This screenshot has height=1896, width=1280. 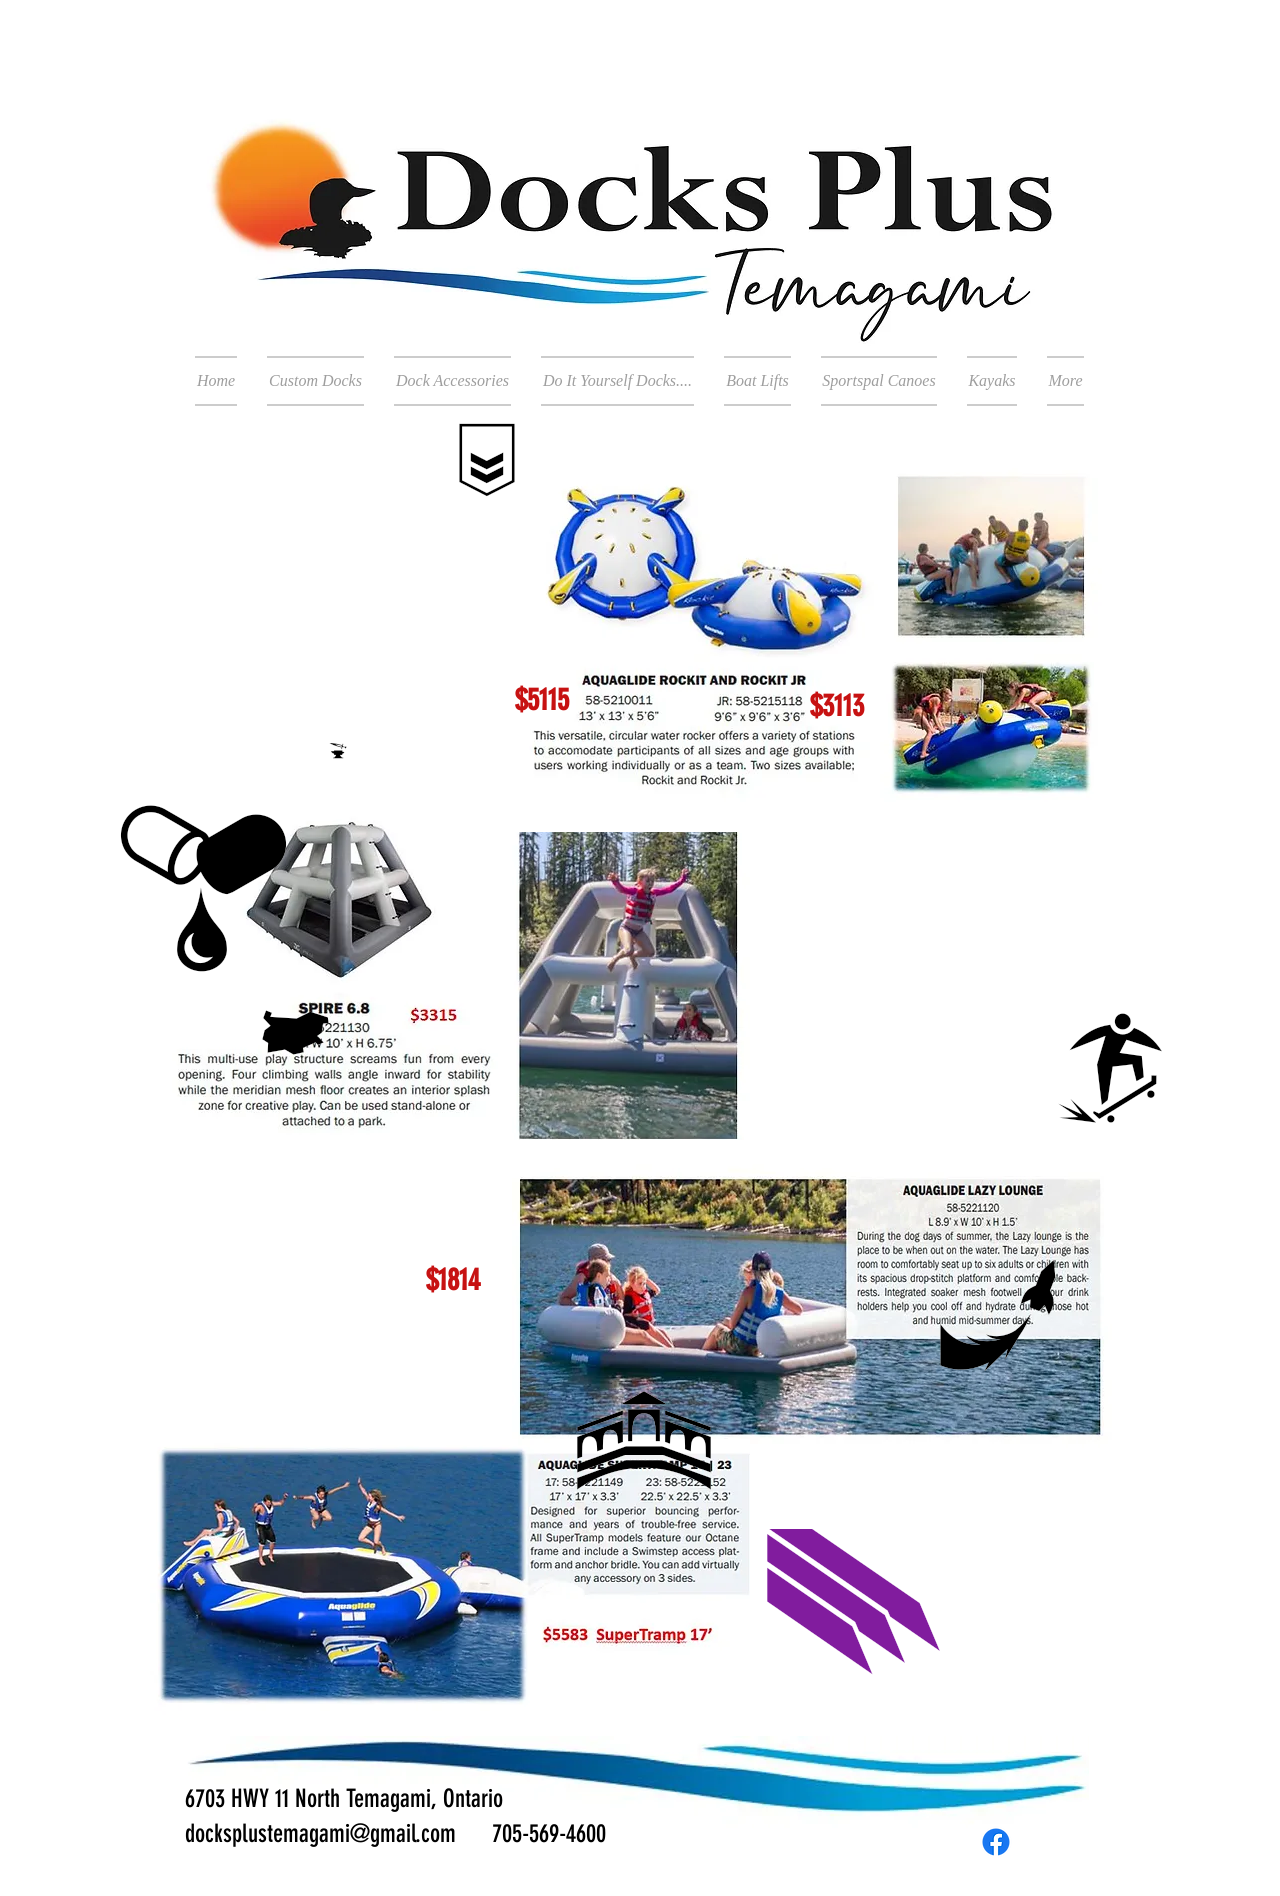 What do you see at coordinates (644, 1453) in the screenshot?
I see `explore Venice or Italian landmarks` at bounding box center [644, 1453].